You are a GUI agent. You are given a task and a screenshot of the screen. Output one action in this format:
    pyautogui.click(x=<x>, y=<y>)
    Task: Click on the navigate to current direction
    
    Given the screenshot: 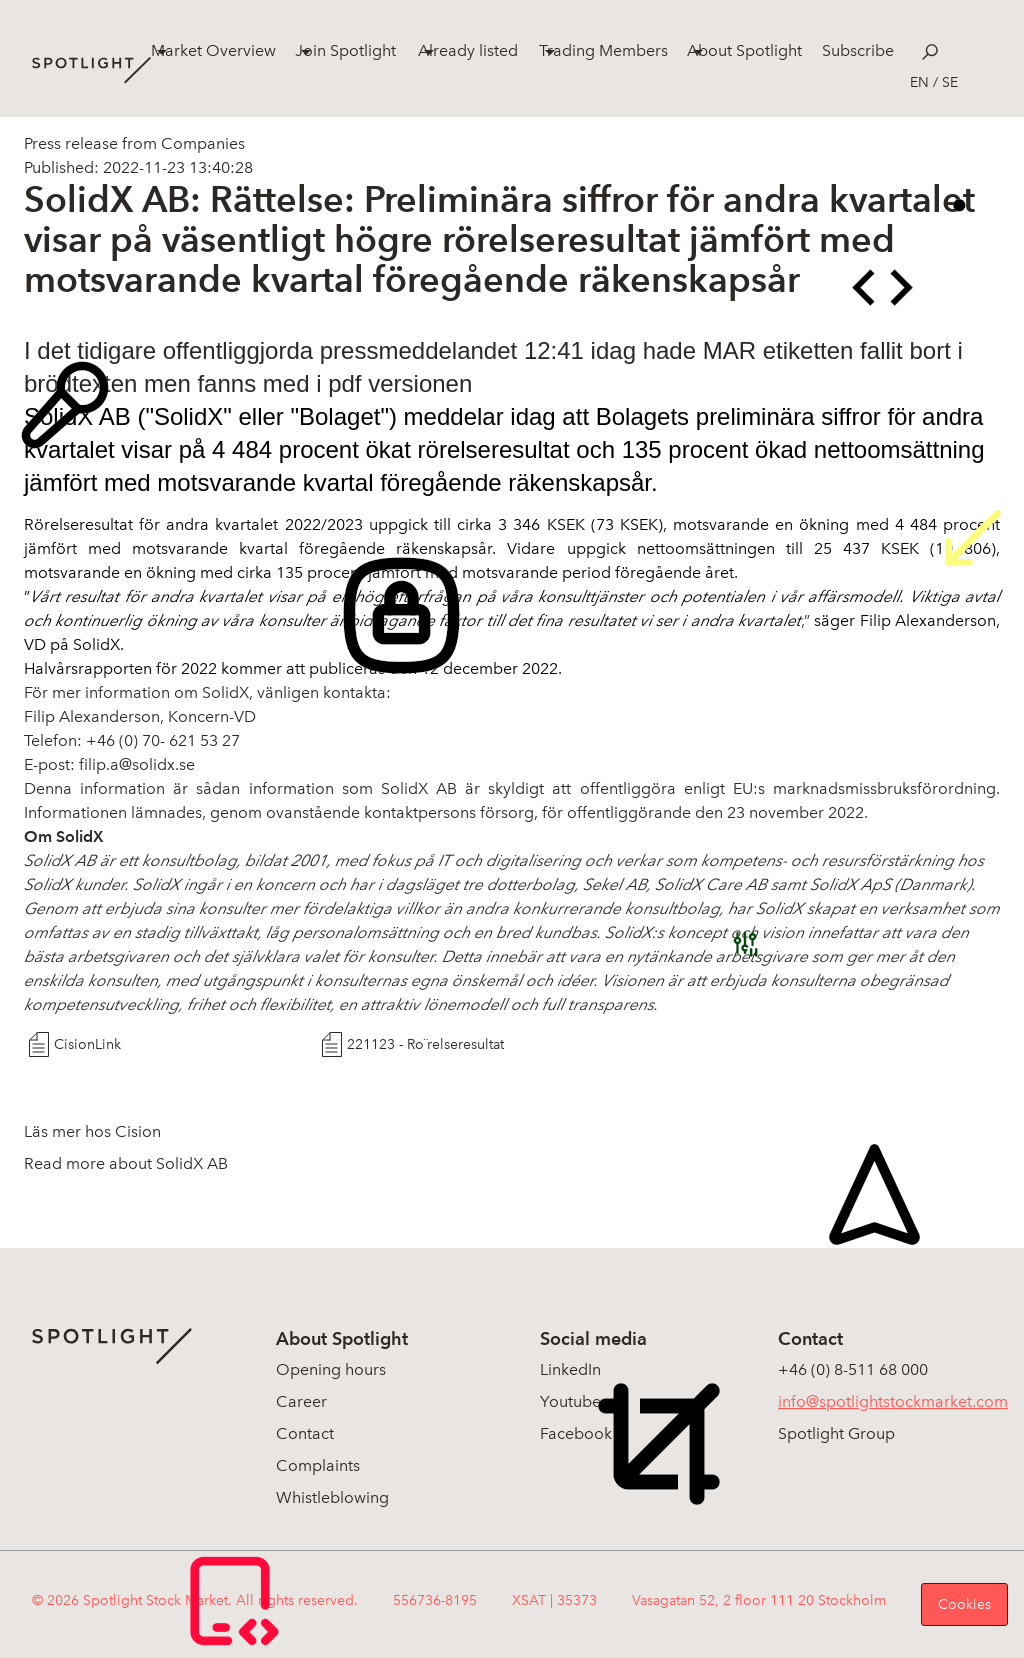 What is the action you would take?
    pyautogui.click(x=874, y=1194)
    